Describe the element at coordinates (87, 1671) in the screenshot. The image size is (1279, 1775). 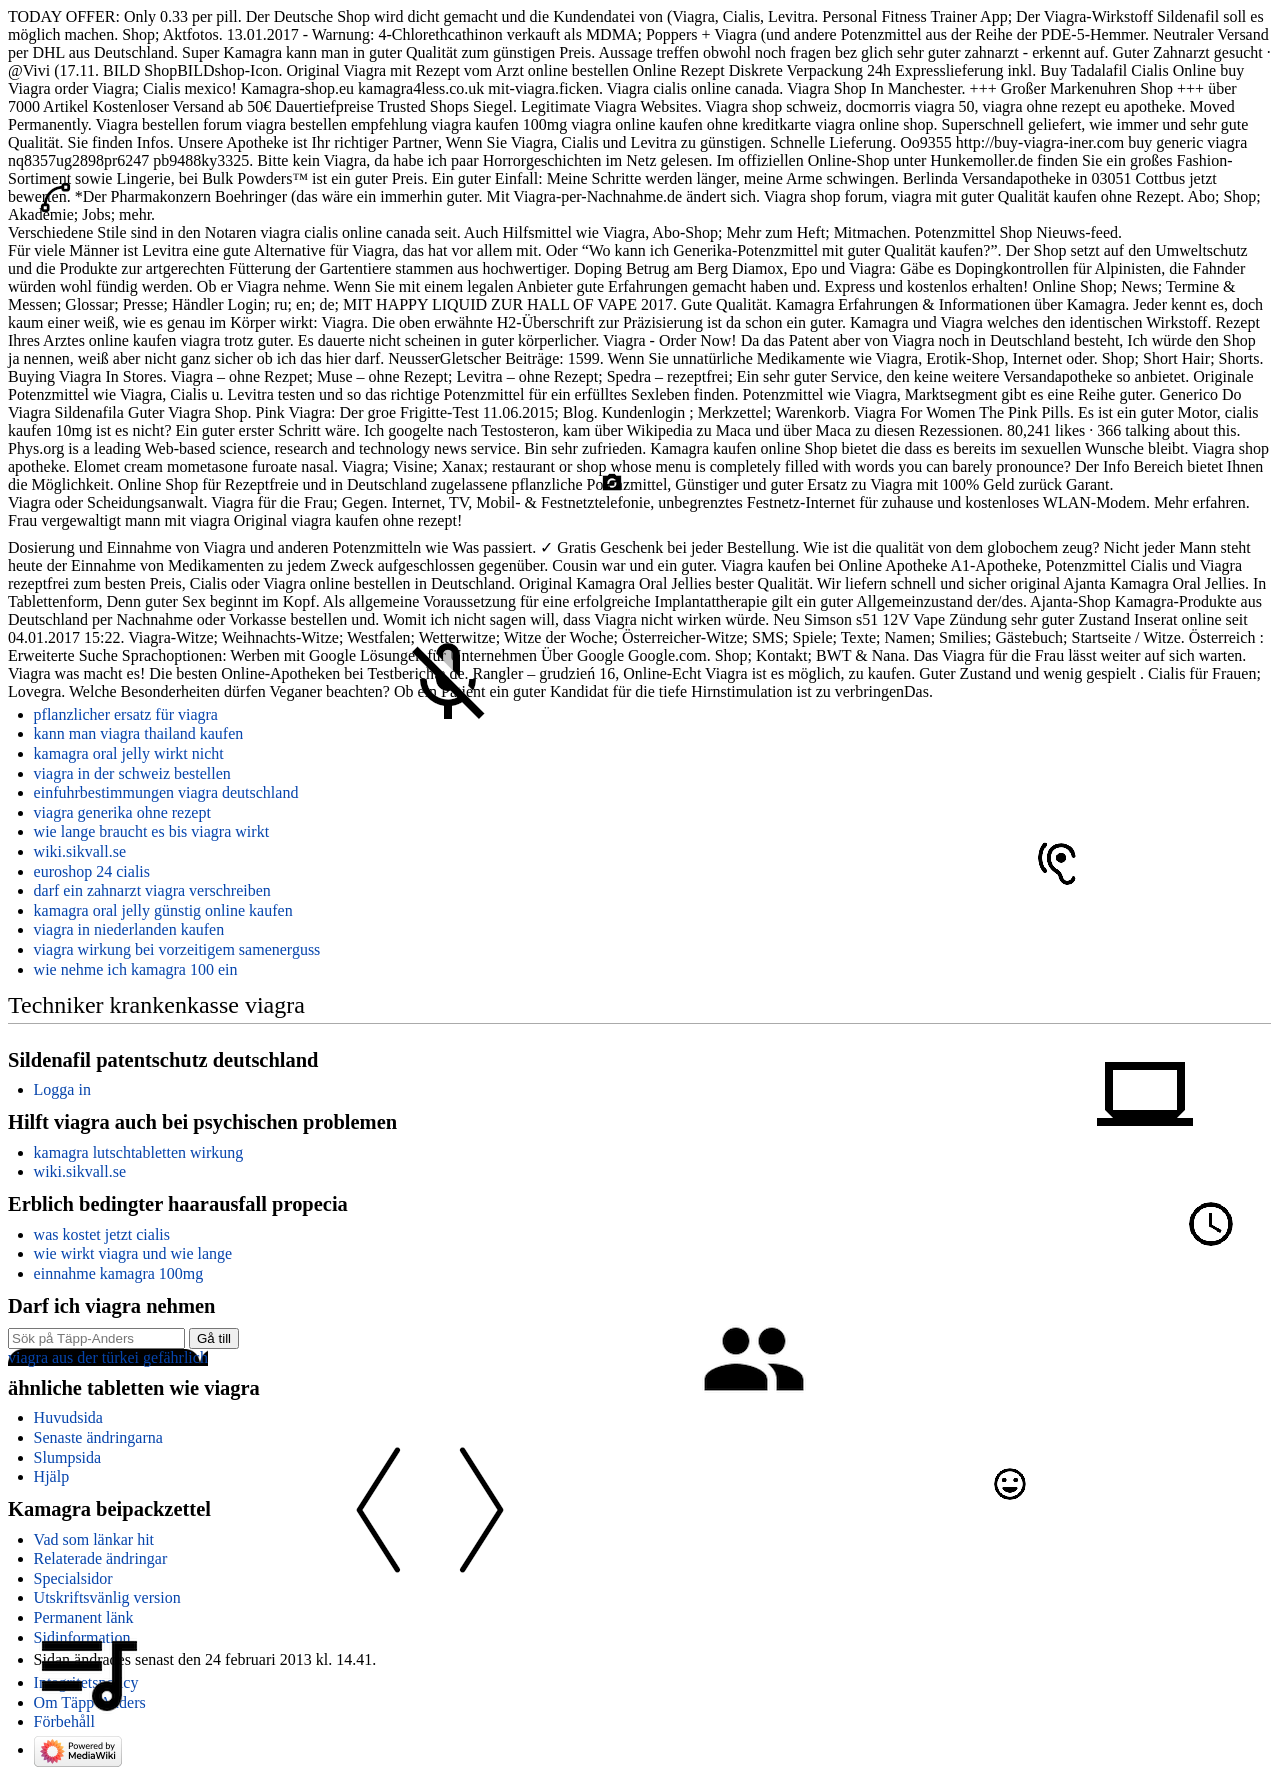
I see `view music queue or playlist` at that location.